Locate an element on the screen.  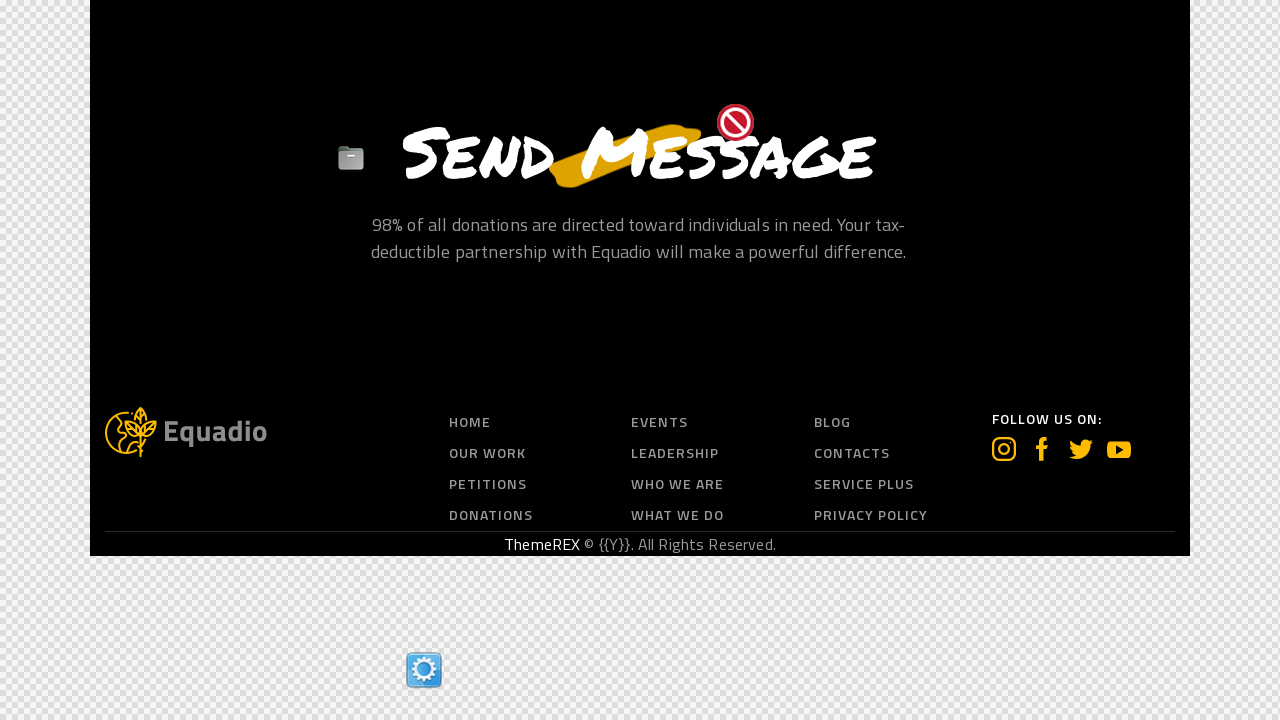
cancel or abort current action is located at coordinates (735, 122).